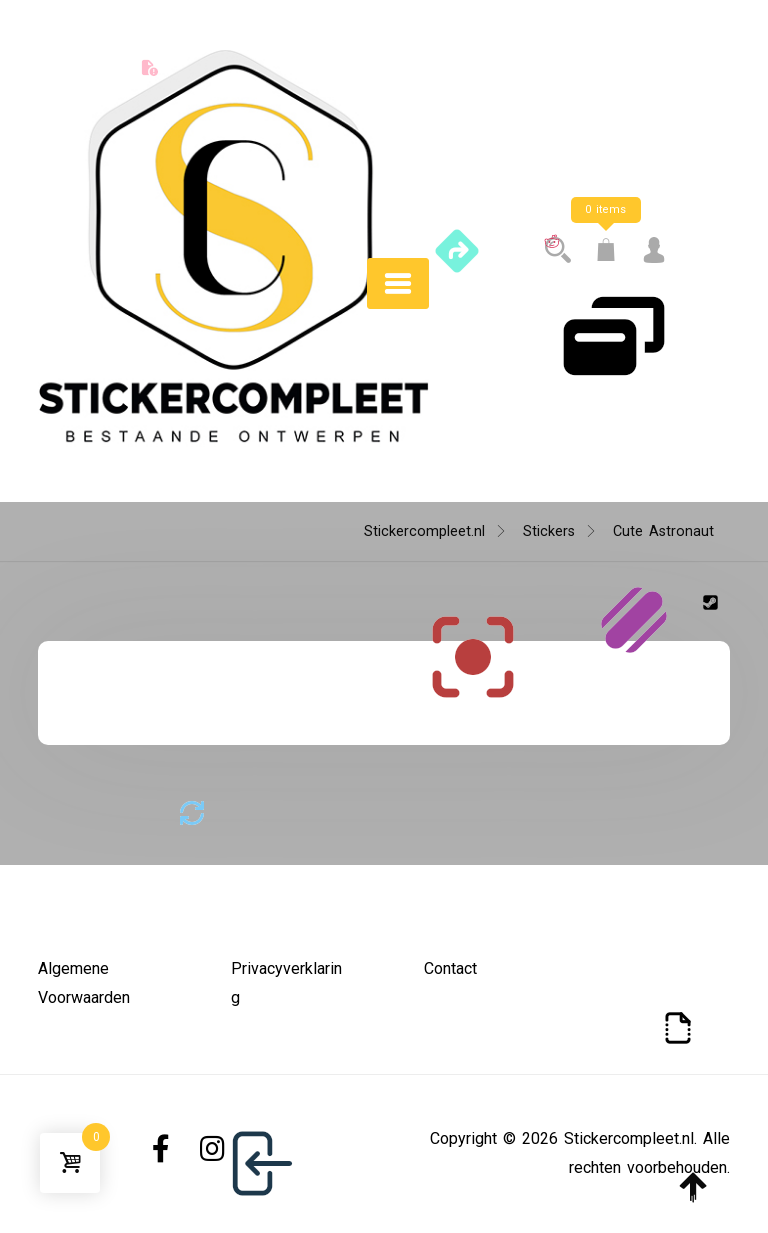 This screenshot has width=768, height=1233. Describe the element at coordinates (473, 657) in the screenshot. I see `capture a photo or screenshot` at that location.